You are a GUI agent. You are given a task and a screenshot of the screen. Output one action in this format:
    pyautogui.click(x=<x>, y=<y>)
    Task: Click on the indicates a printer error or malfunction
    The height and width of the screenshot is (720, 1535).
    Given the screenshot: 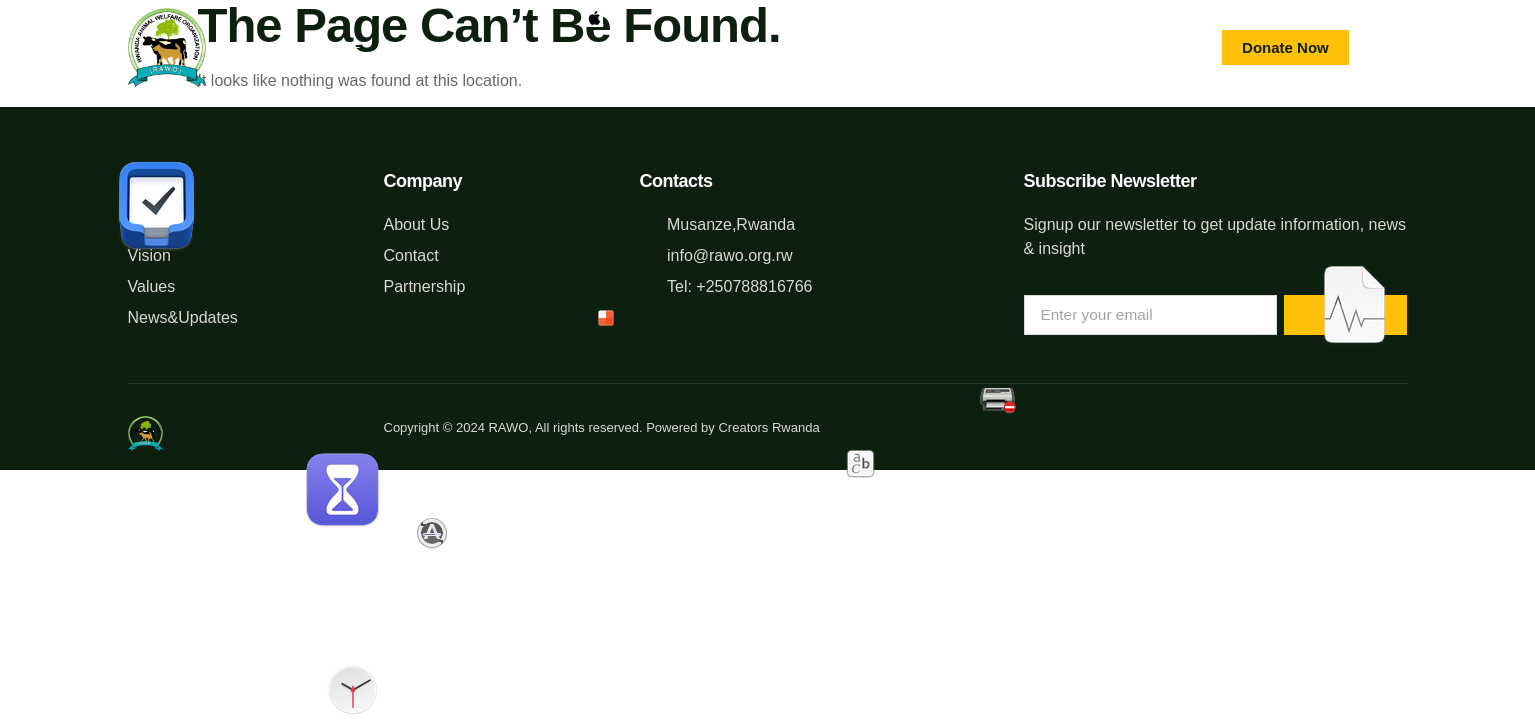 What is the action you would take?
    pyautogui.click(x=997, y=398)
    